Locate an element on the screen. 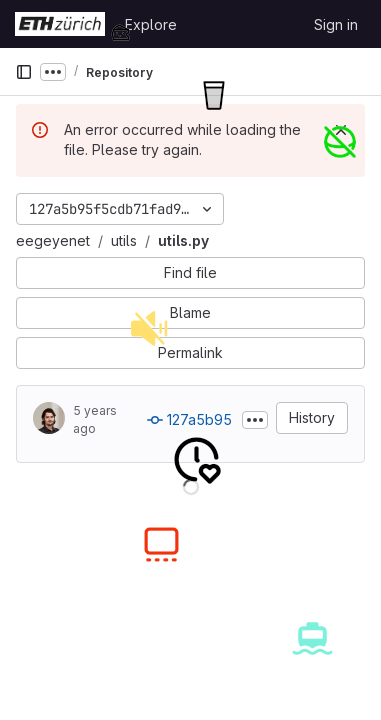 The width and height of the screenshot is (381, 720). mute audio or sound is located at coordinates (148, 328).